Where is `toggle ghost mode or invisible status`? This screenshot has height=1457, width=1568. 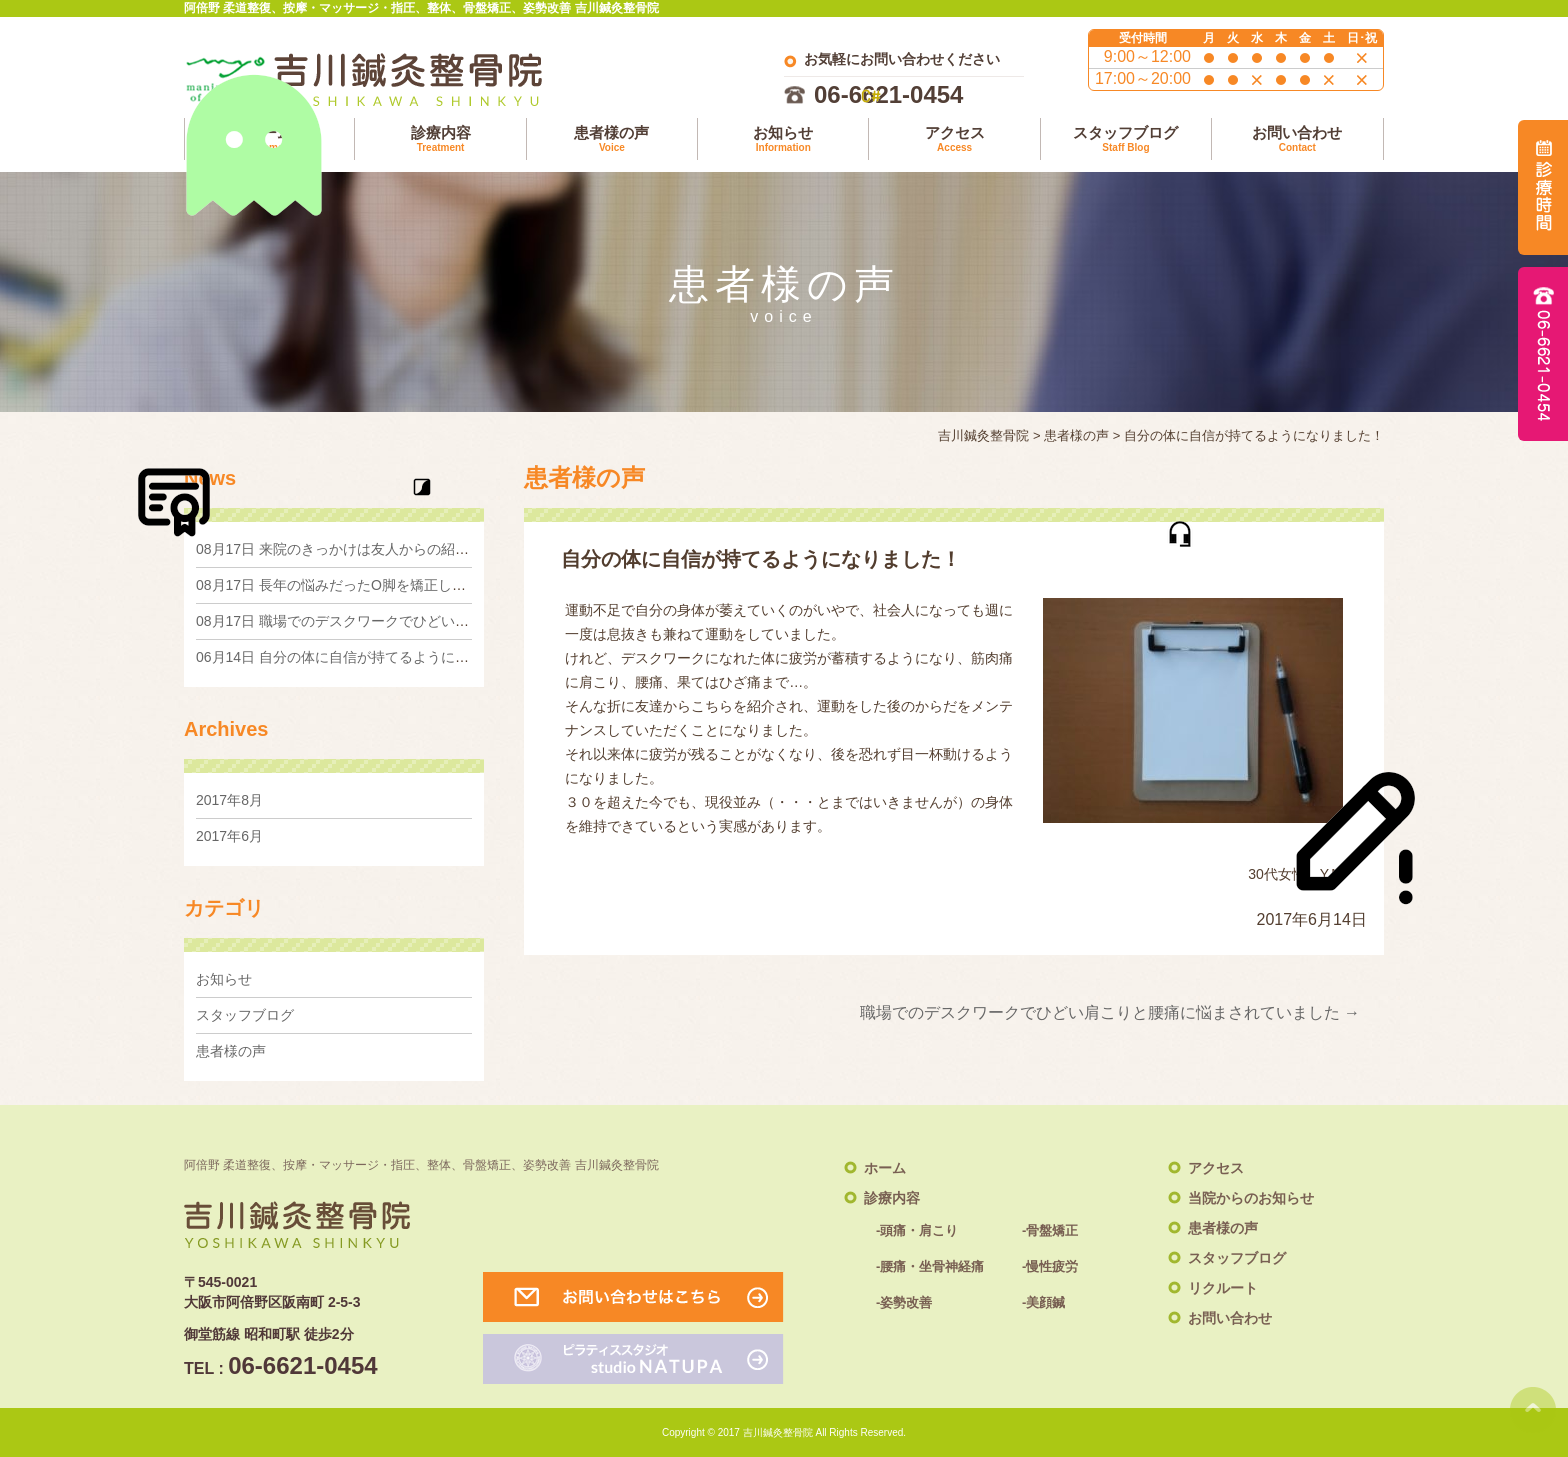 toggle ghost mode or invisible status is located at coordinates (254, 148).